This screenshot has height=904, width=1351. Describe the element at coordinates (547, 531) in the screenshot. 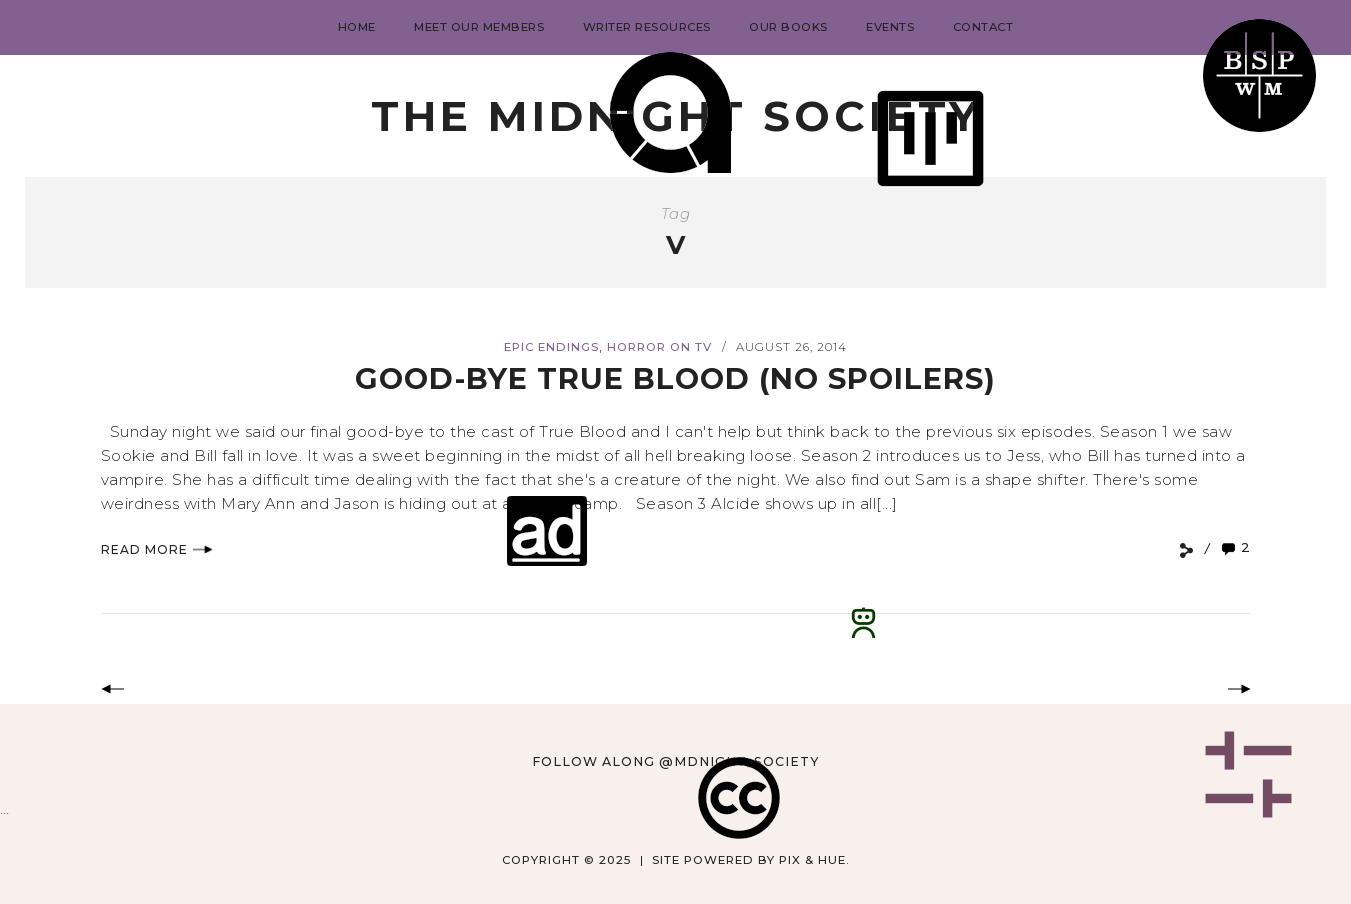

I see `Adversal advertising platform logo` at that location.